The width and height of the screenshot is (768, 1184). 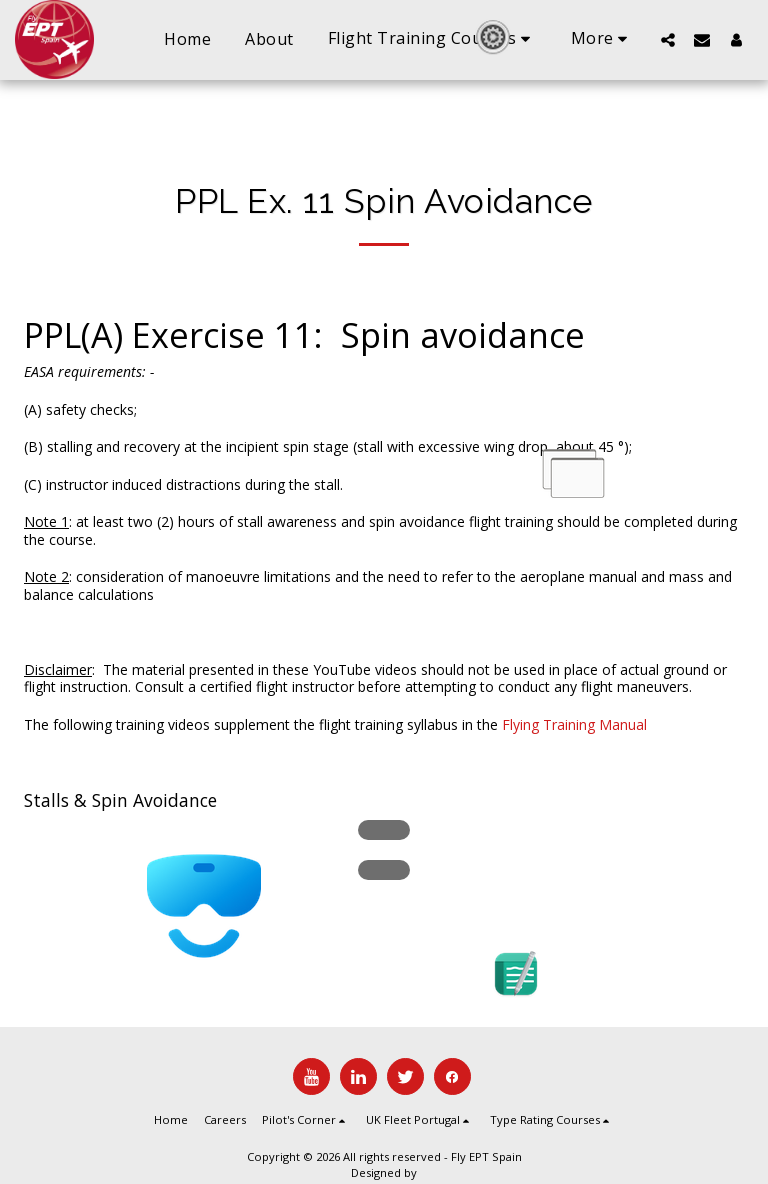 What do you see at coordinates (204, 906) in the screenshot?
I see `open mixed reality portal app` at bounding box center [204, 906].